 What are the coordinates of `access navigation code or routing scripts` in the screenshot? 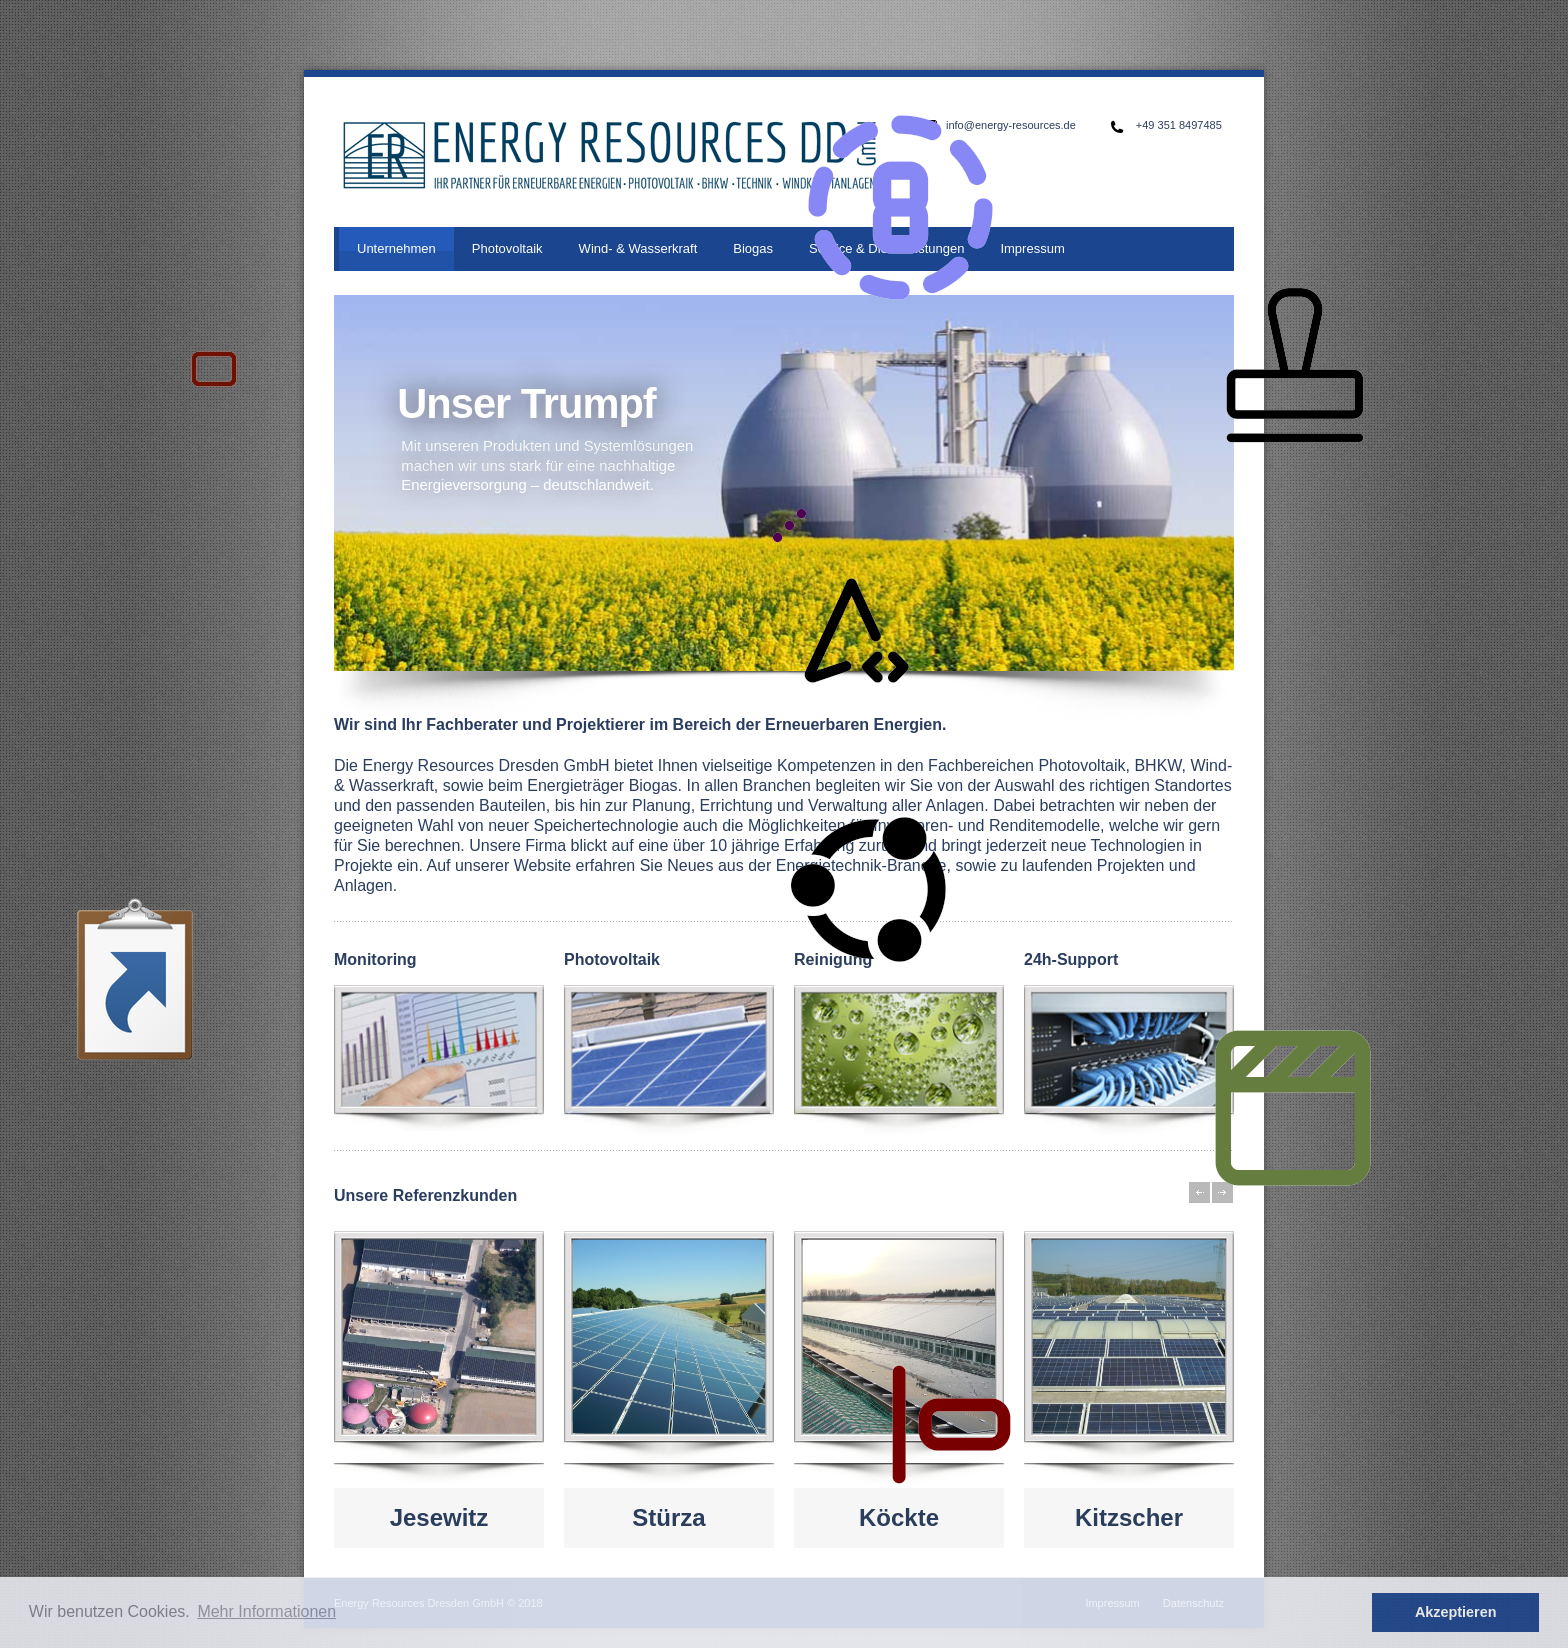 It's located at (851, 630).